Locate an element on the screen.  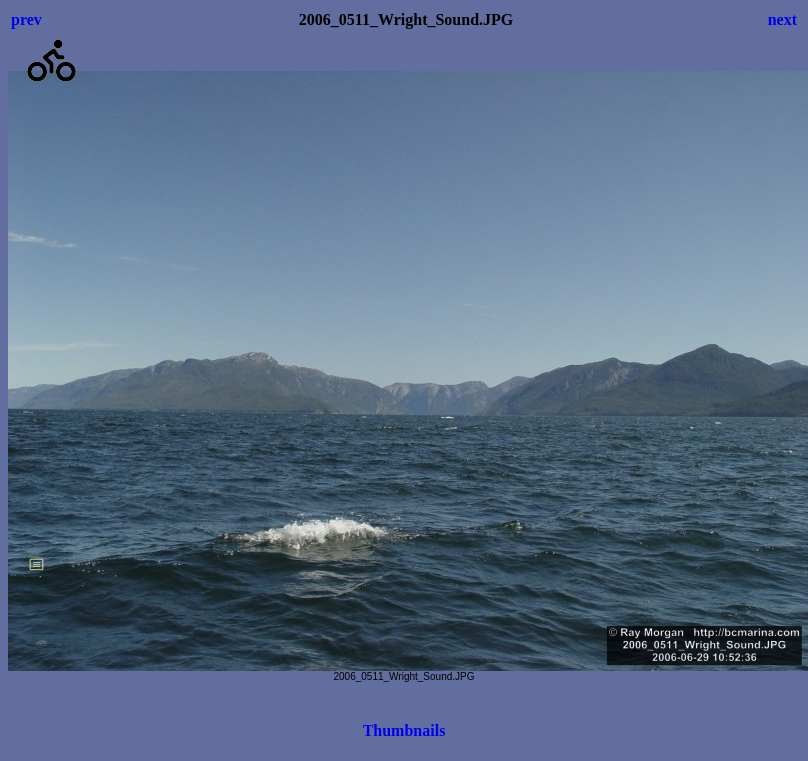
view article or document content is located at coordinates (36, 564).